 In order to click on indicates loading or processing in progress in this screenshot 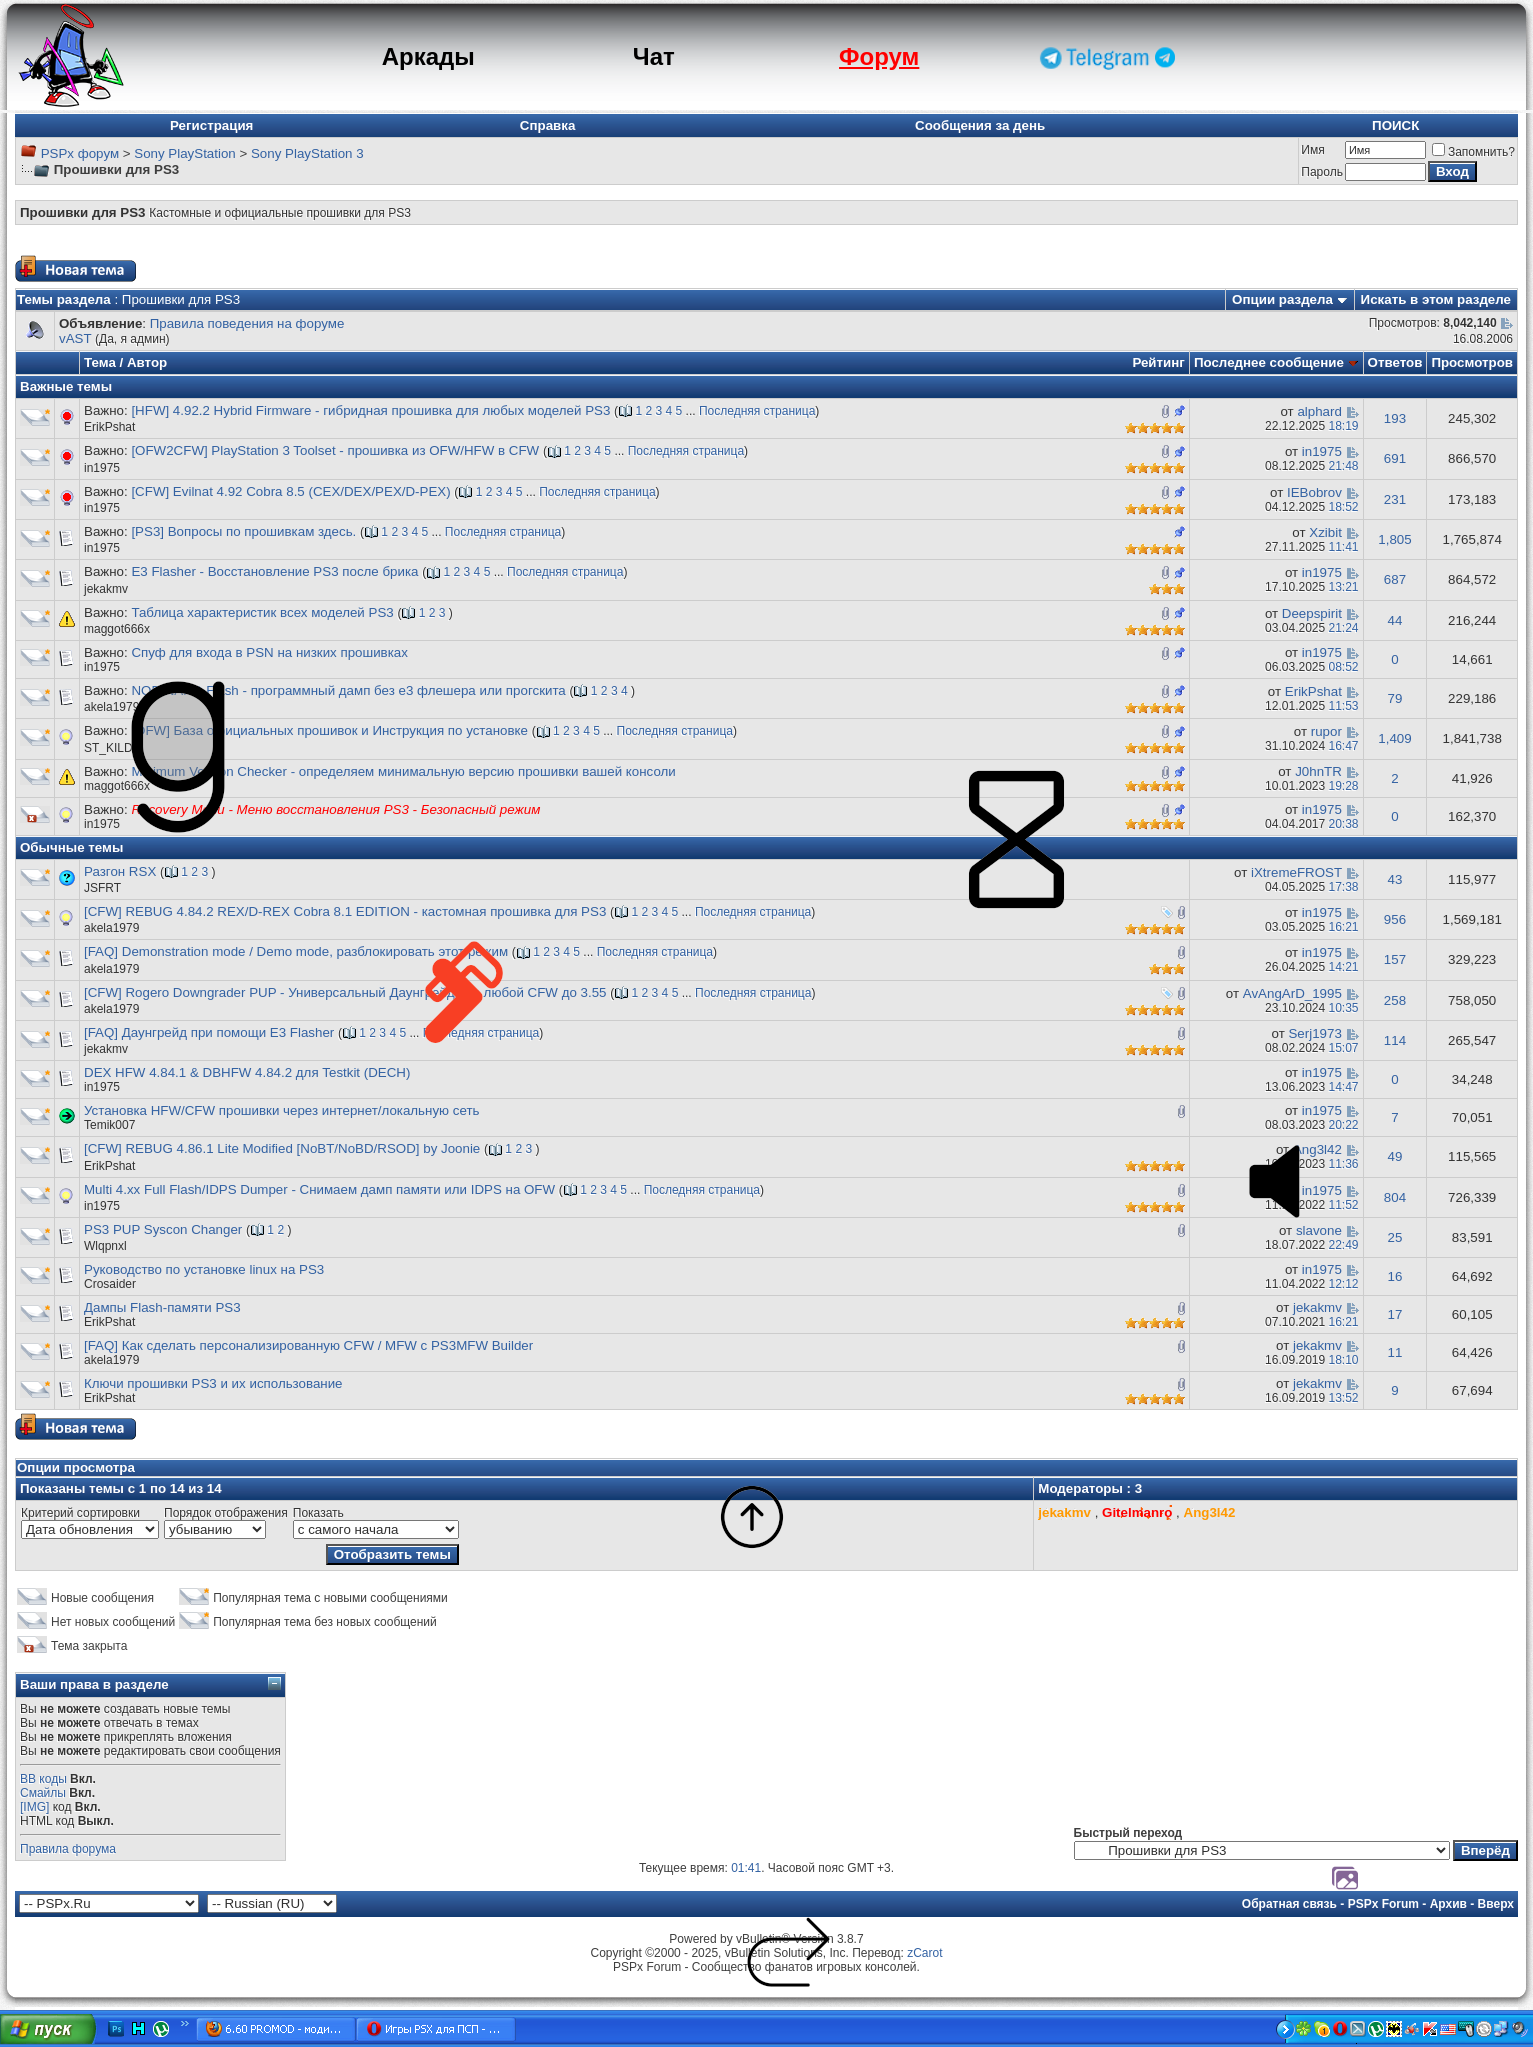, I will do `click(1016, 839)`.